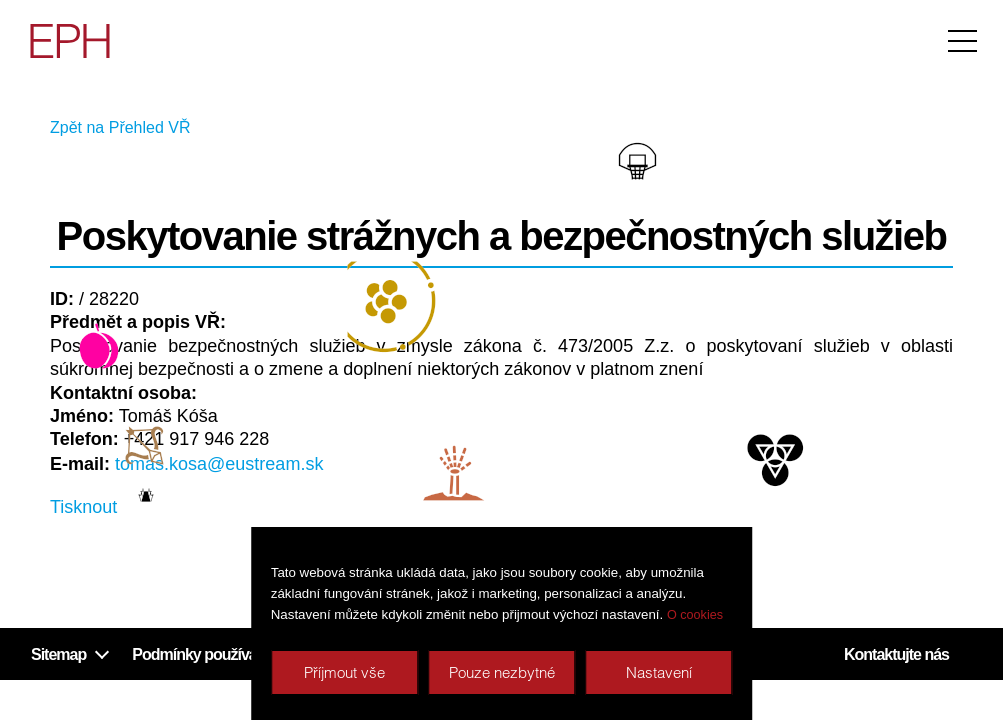 The height and width of the screenshot is (720, 1003). I want to click on indicates VIP or premium access area, so click(146, 495).